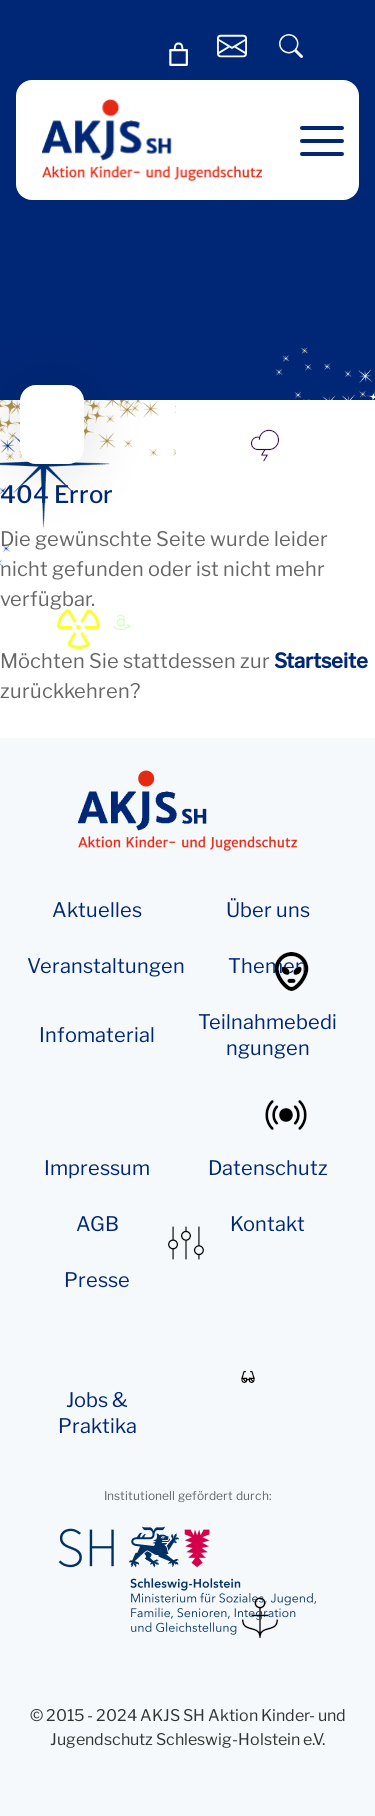 This screenshot has width=375, height=1816. I want to click on open the Amazon app or website, so click(121, 622).